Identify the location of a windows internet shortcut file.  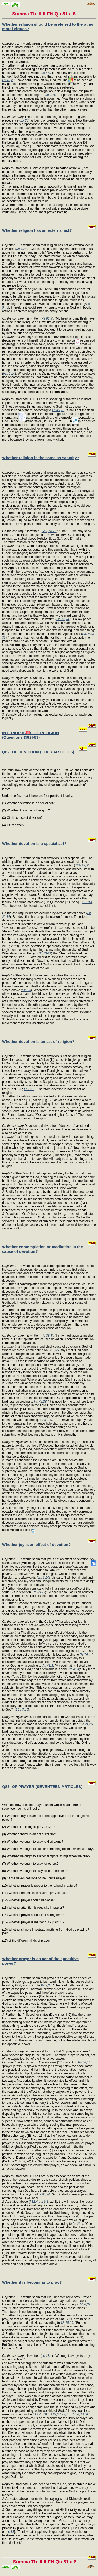
(75, 421).